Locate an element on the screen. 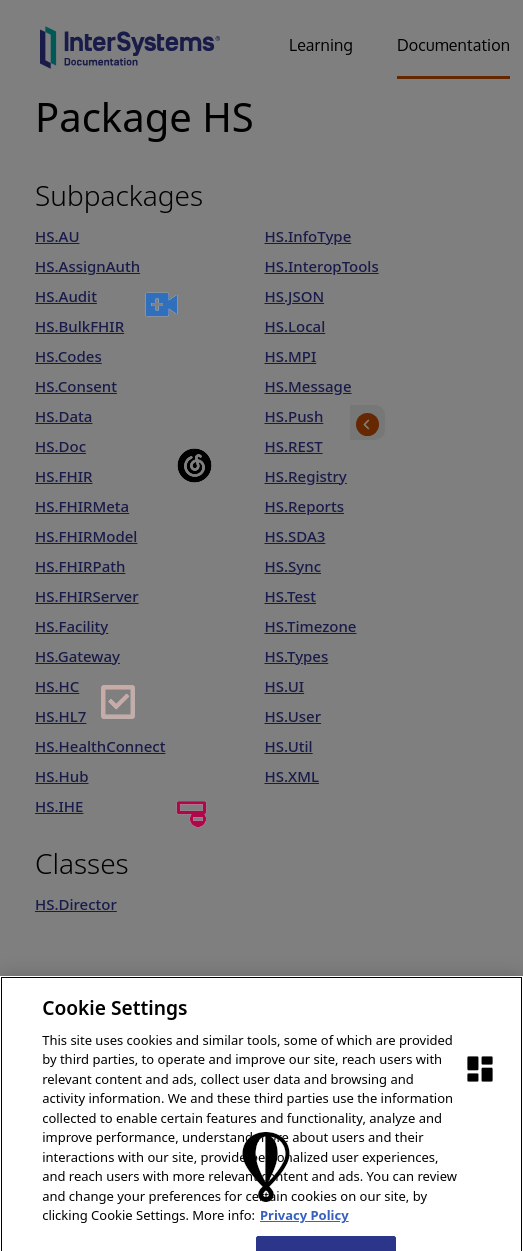  a selected or completed checkbox is located at coordinates (118, 702).